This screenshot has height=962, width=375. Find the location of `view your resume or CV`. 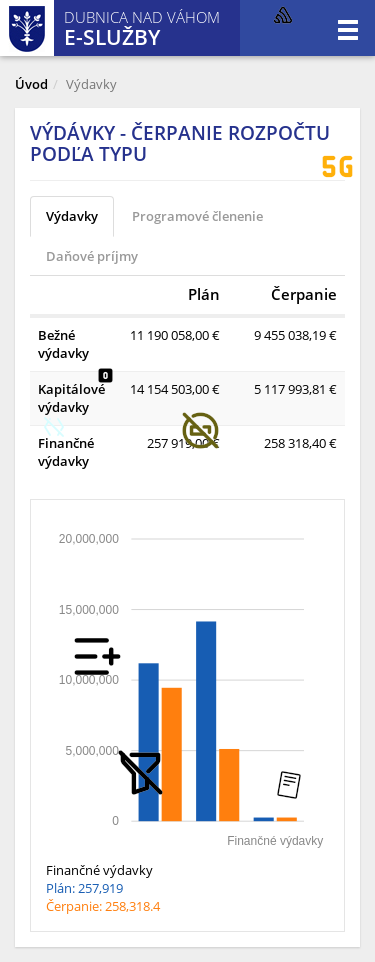

view your resume or CV is located at coordinates (289, 785).